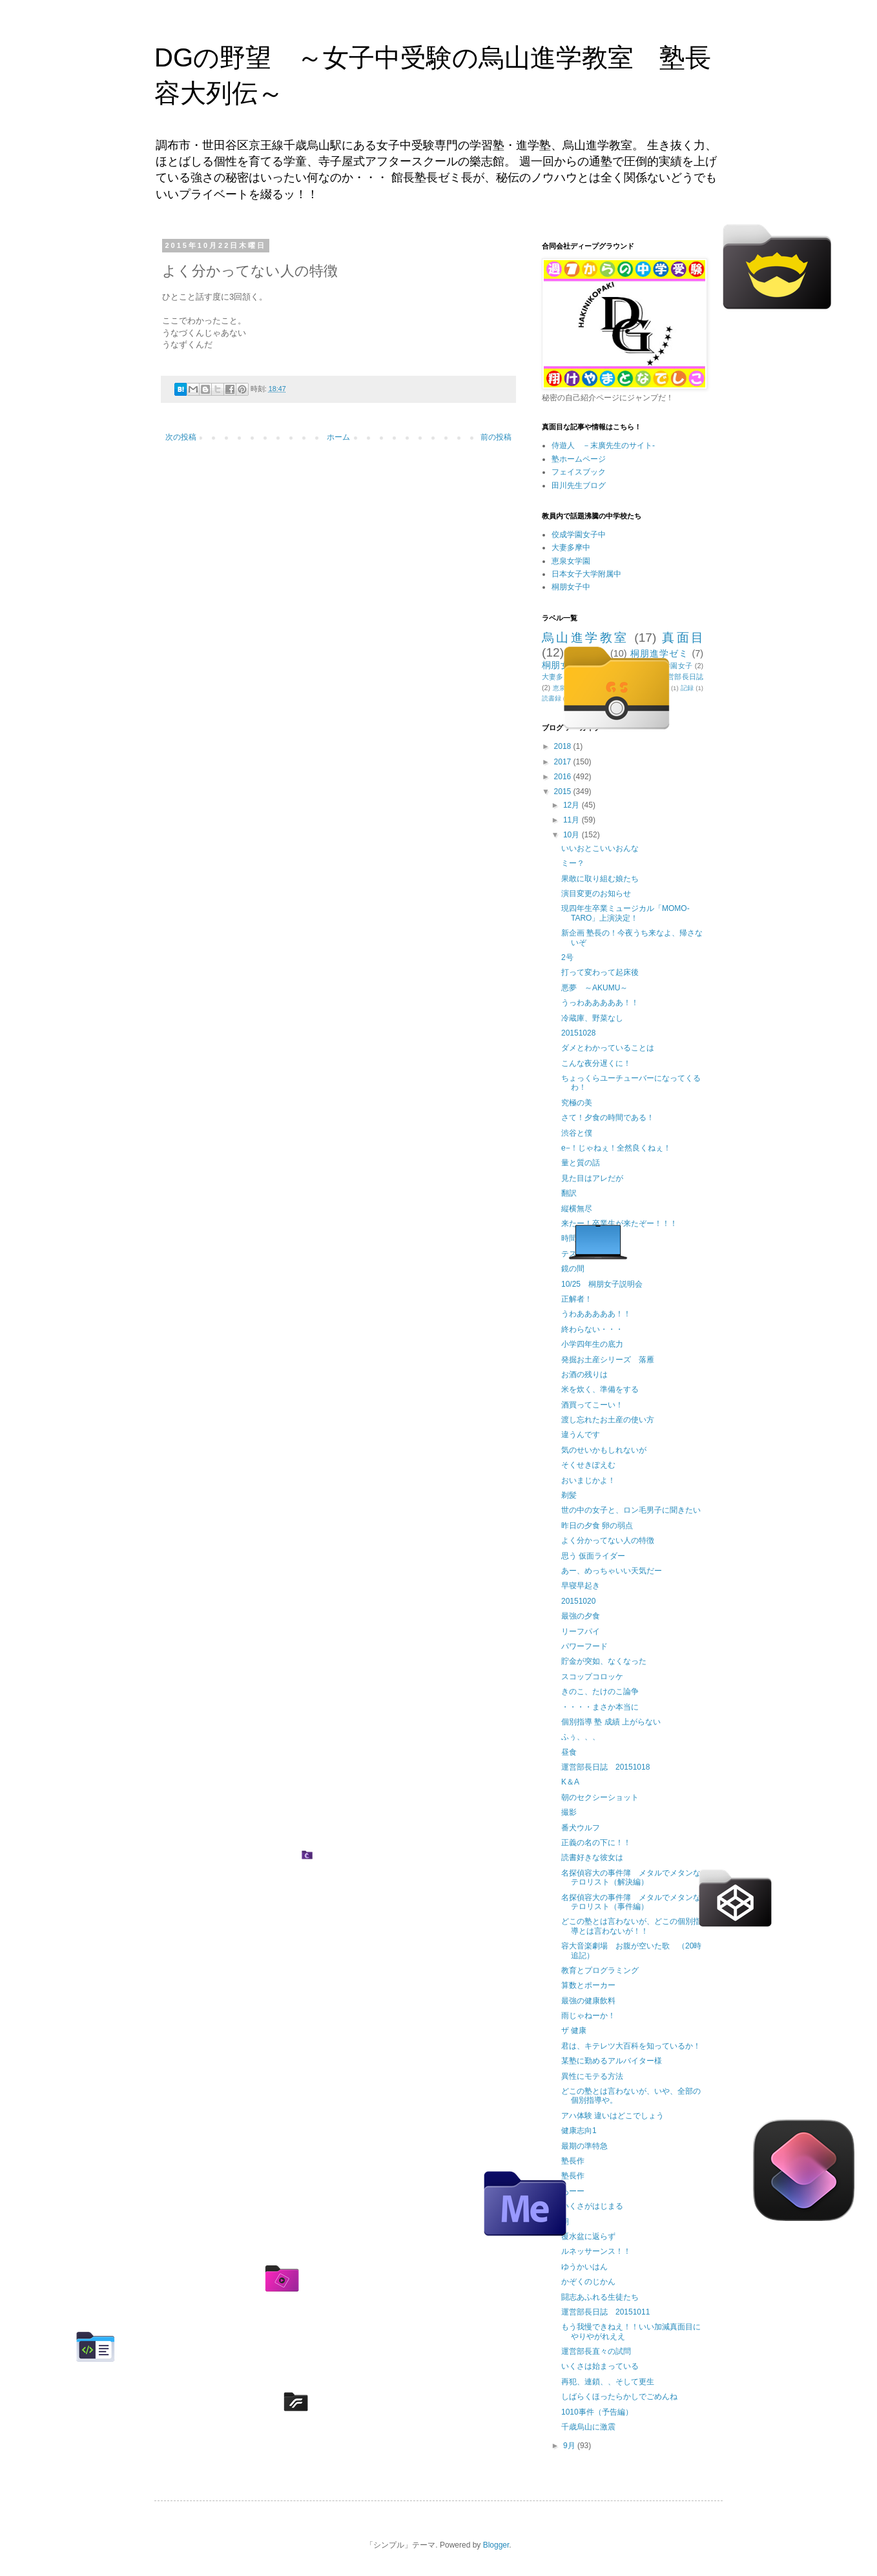 The width and height of the screenshot is (877, 2576). I want to click on open folder containing programming files, so click(95, 2347).